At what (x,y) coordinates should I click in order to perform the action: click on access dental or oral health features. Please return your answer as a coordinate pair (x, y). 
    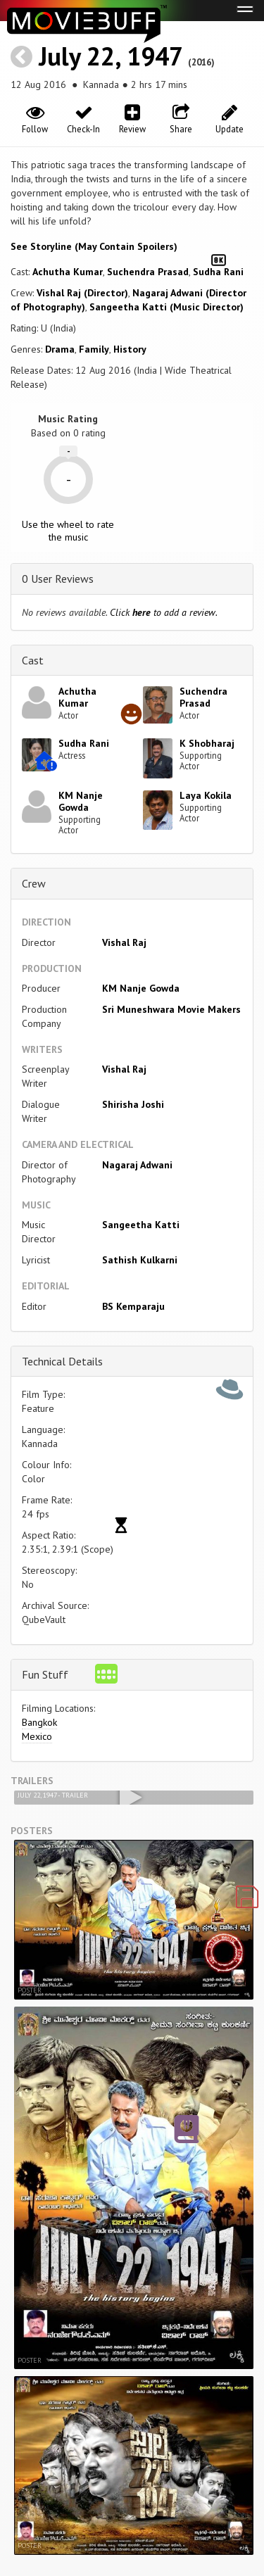
    Looking at the image, I should click on (106, 1674).